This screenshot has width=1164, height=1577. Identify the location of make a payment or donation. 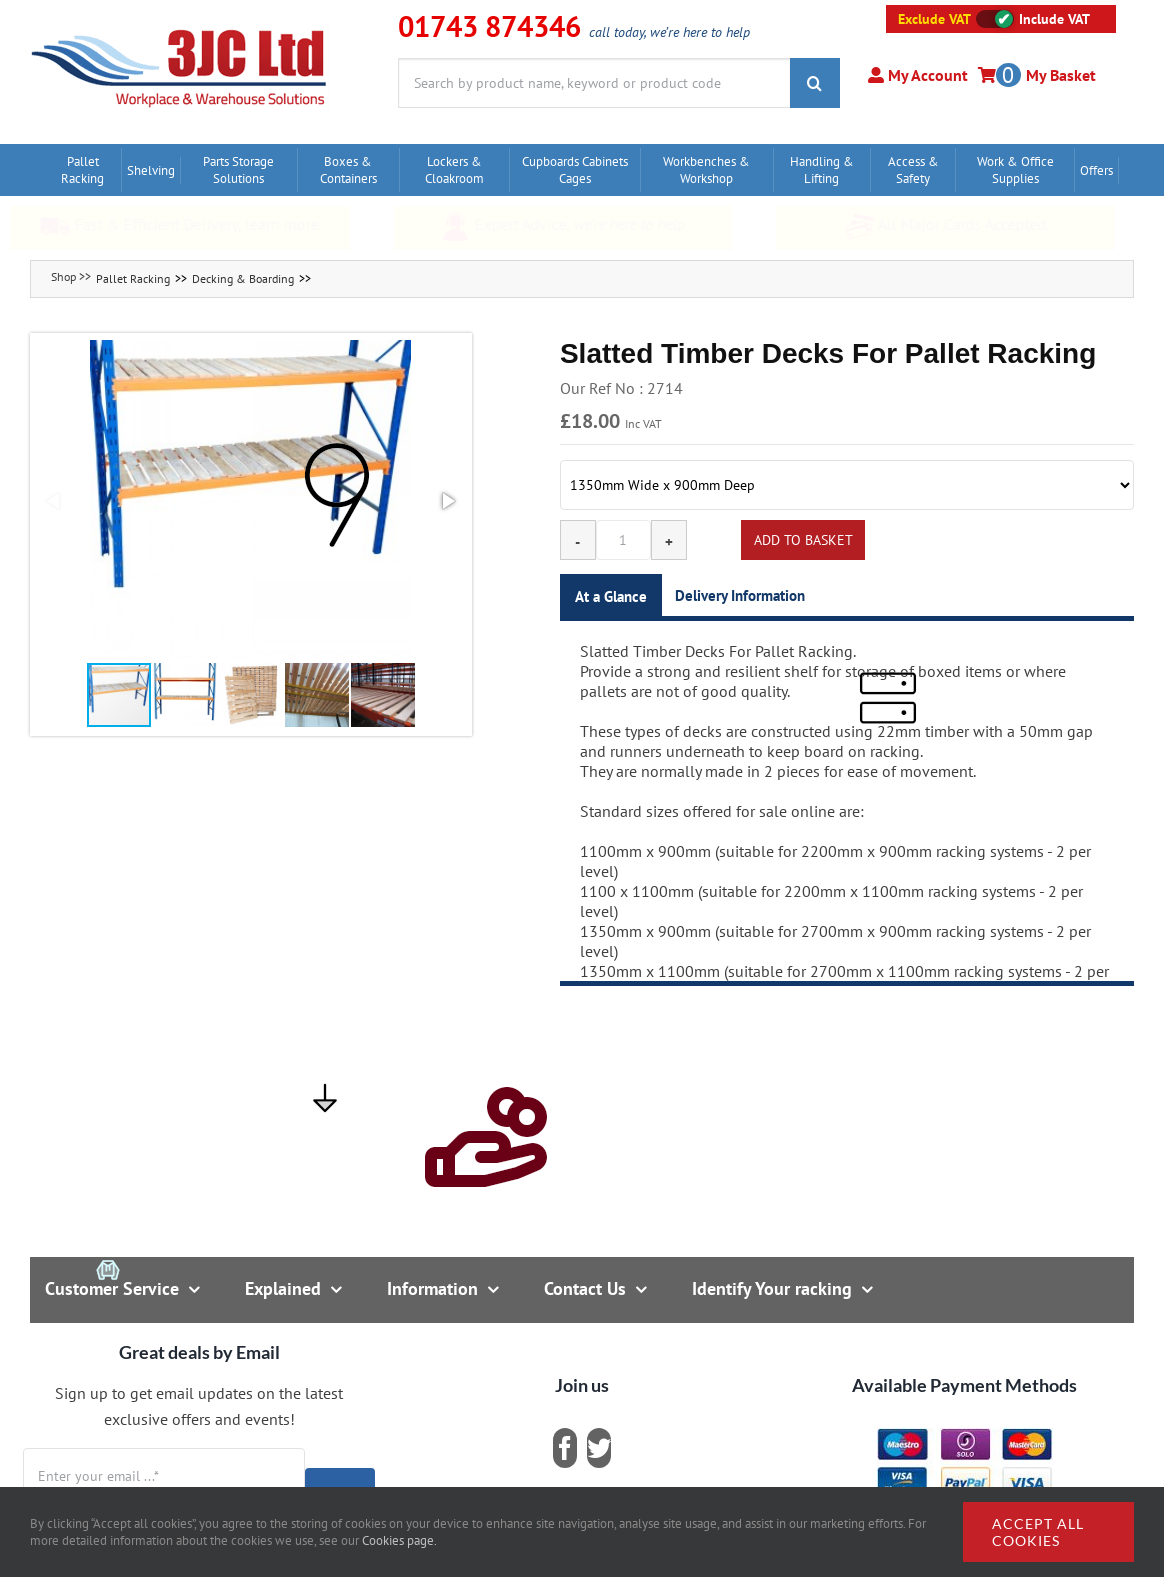
(489, 1141).